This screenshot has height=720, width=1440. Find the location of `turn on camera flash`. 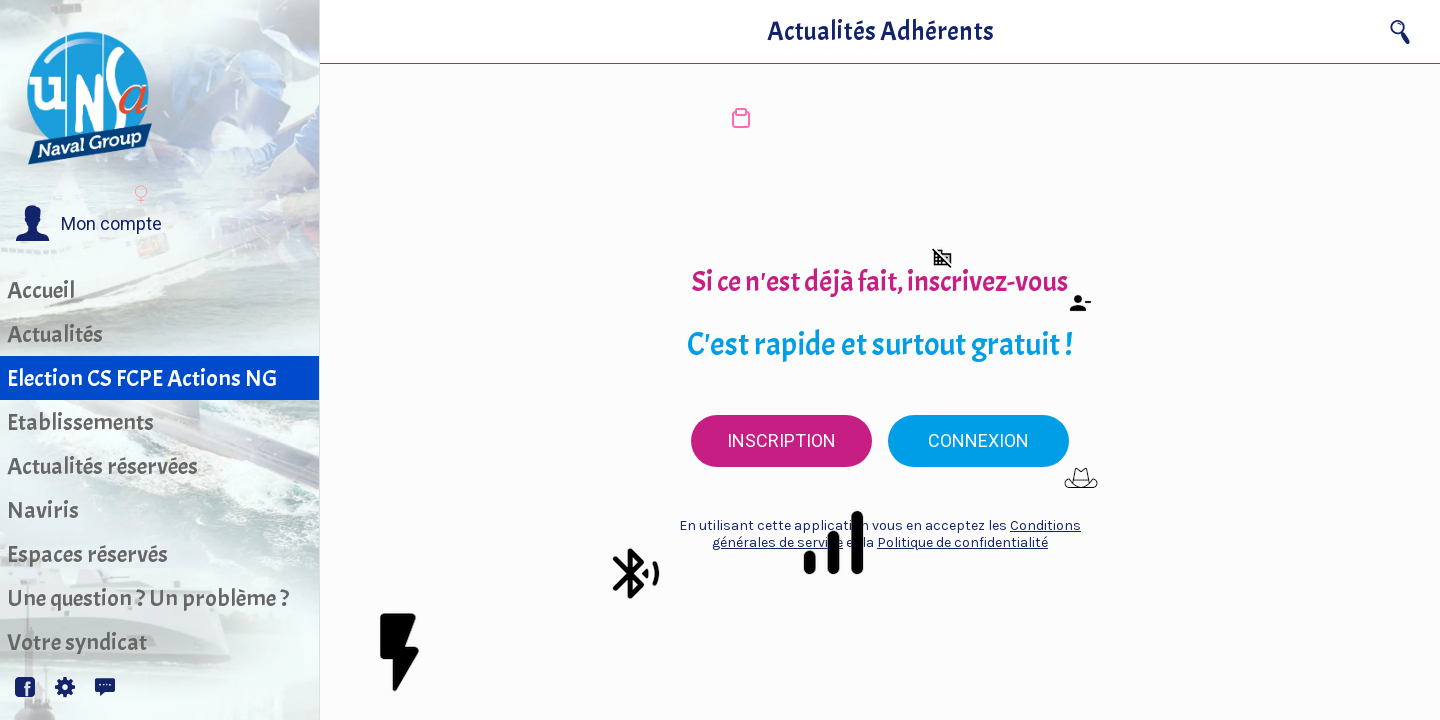

turn on camera flash is located at coordinates (401, 655).